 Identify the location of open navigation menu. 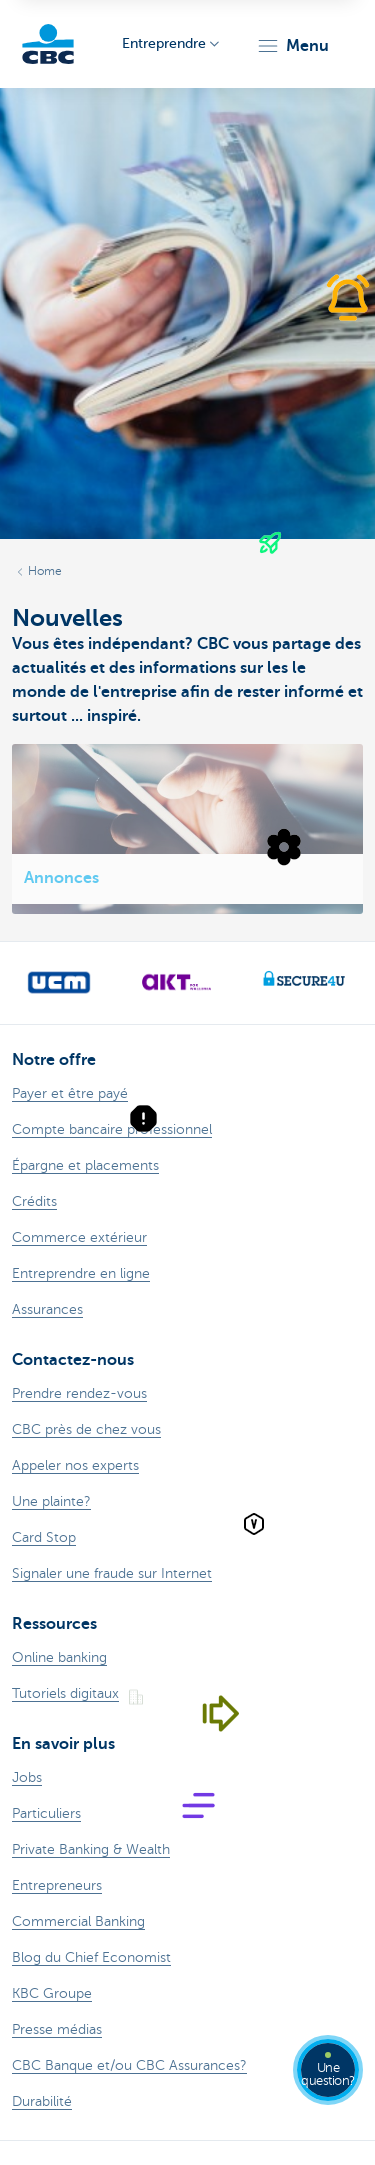
(198, 1805).